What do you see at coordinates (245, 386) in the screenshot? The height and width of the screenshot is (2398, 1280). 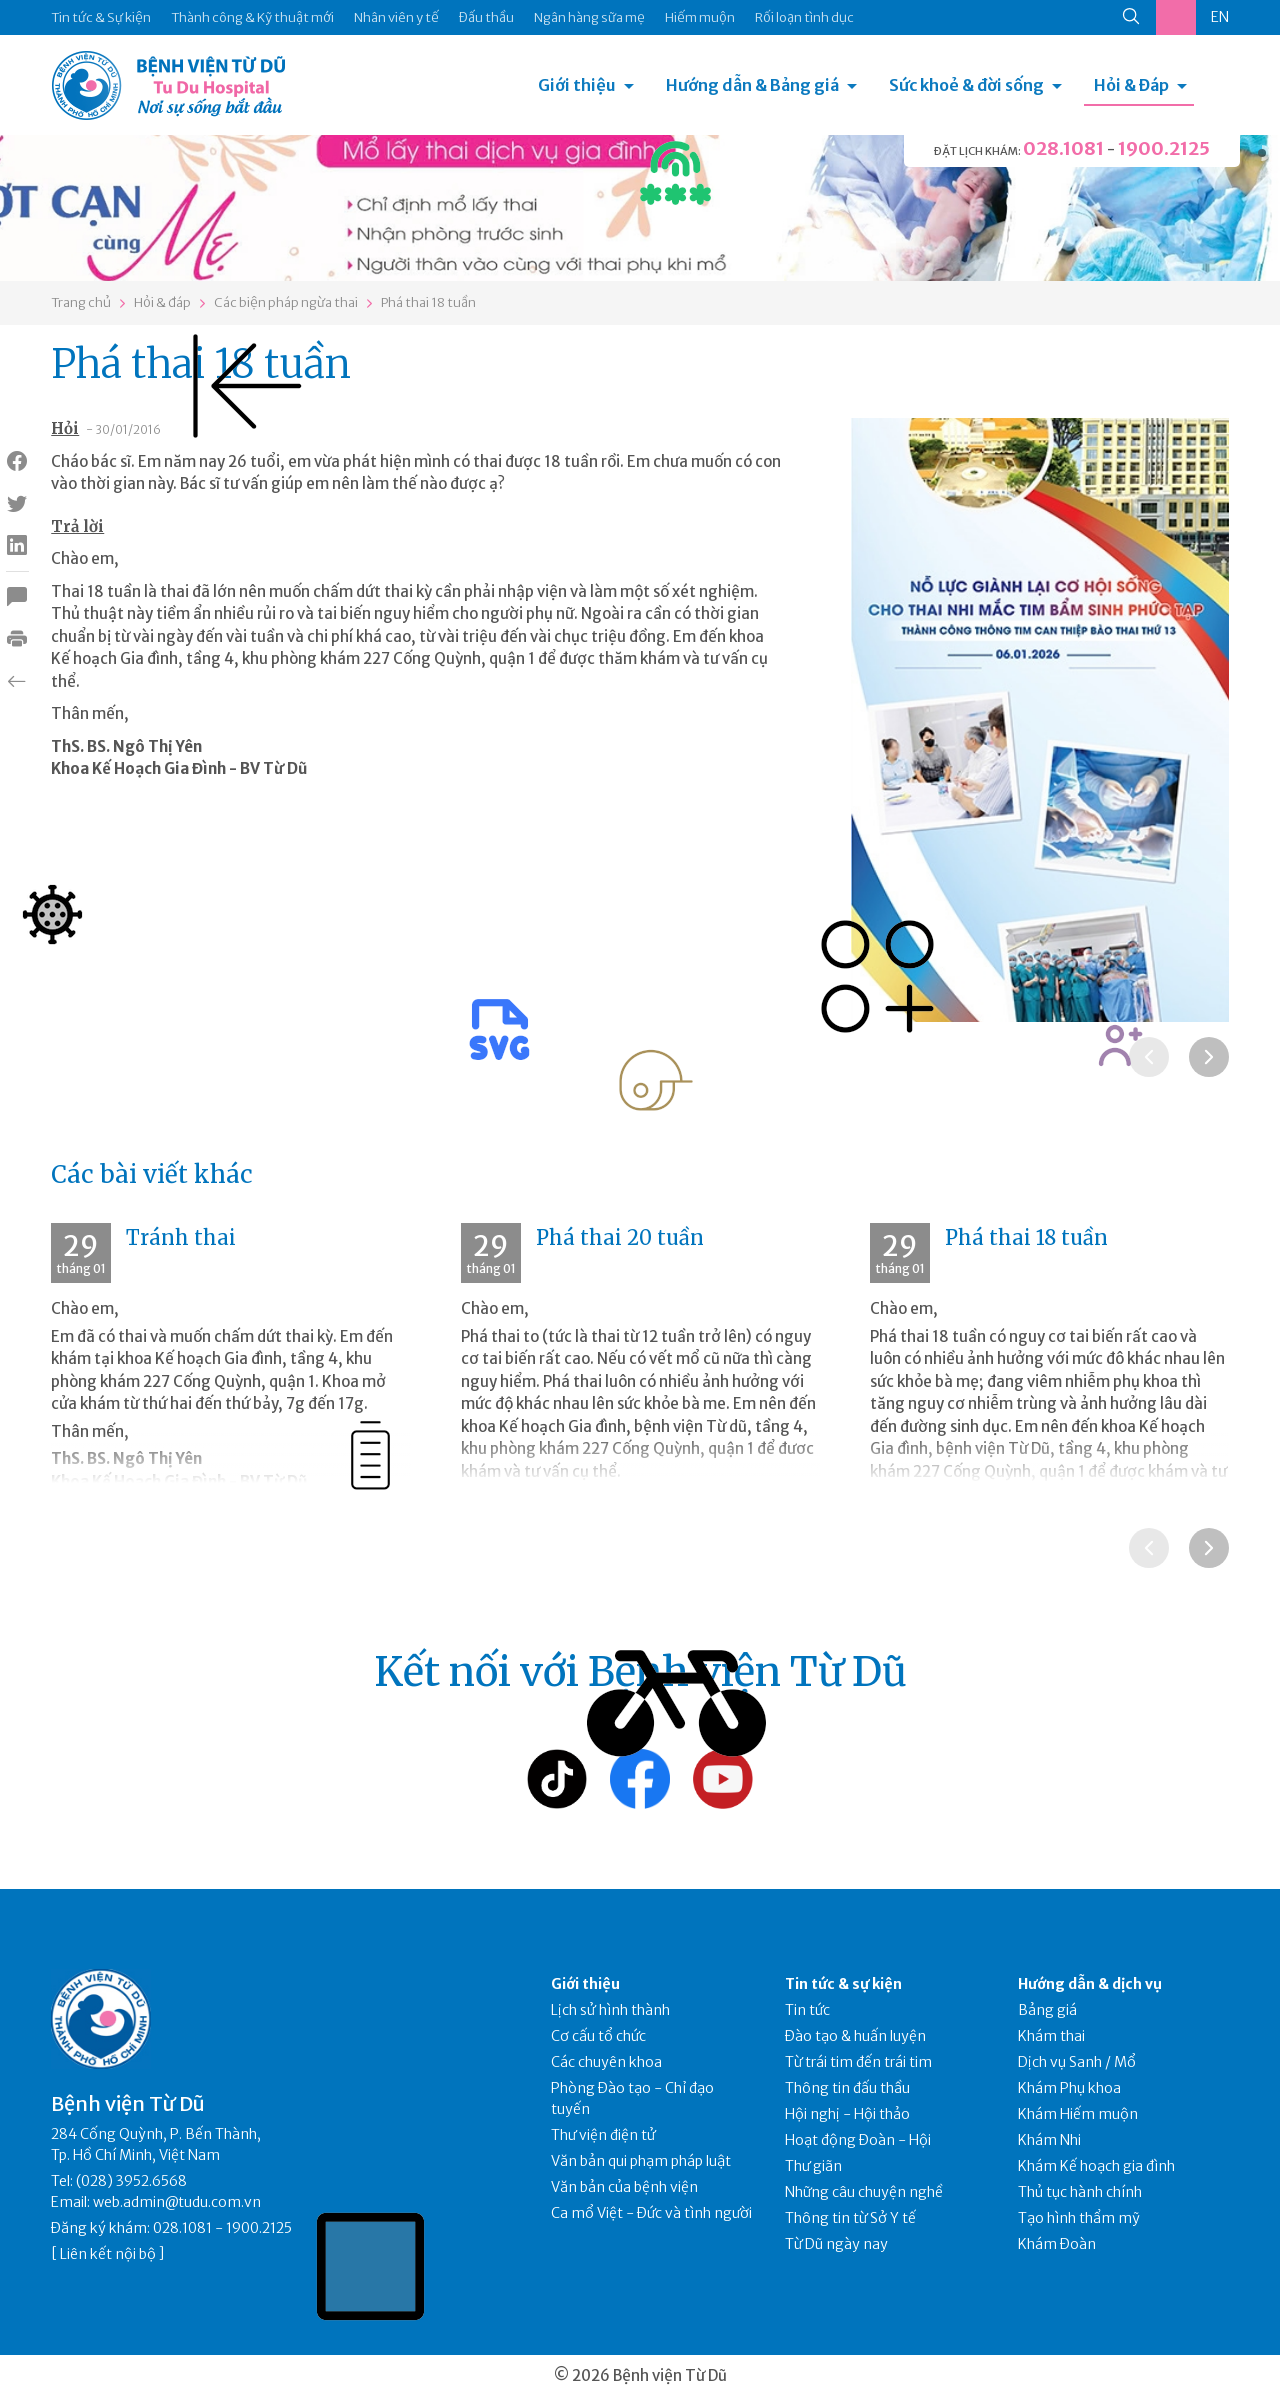 I see `navigate to the beginning or first item` at bounding box center [245, 386].